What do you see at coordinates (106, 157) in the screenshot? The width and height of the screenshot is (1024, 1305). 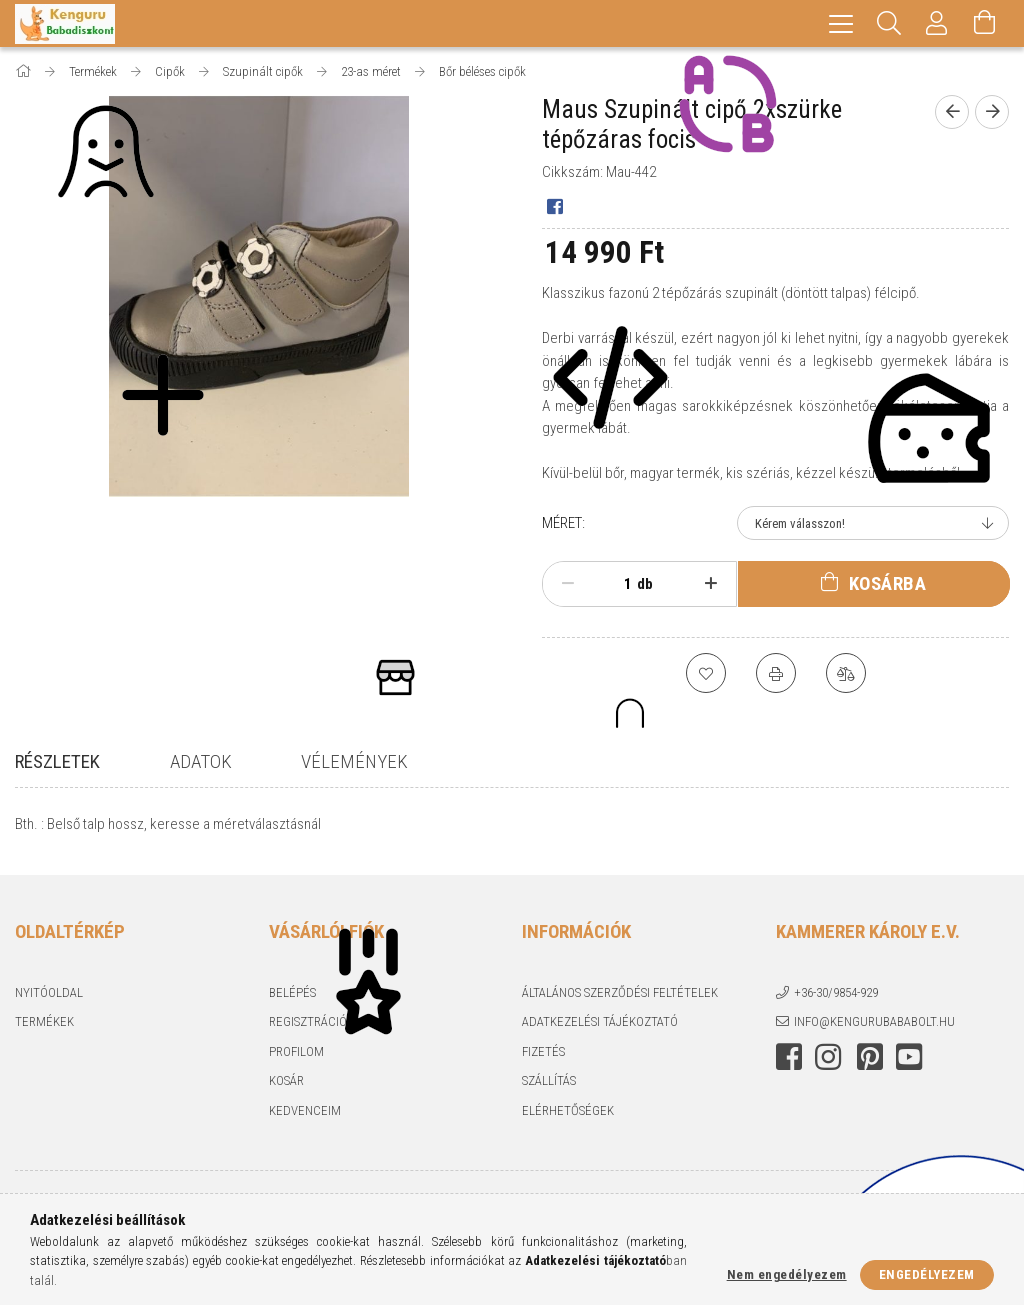 I see `indicates linux operating system compatibility` at bounding box center [106, 157].